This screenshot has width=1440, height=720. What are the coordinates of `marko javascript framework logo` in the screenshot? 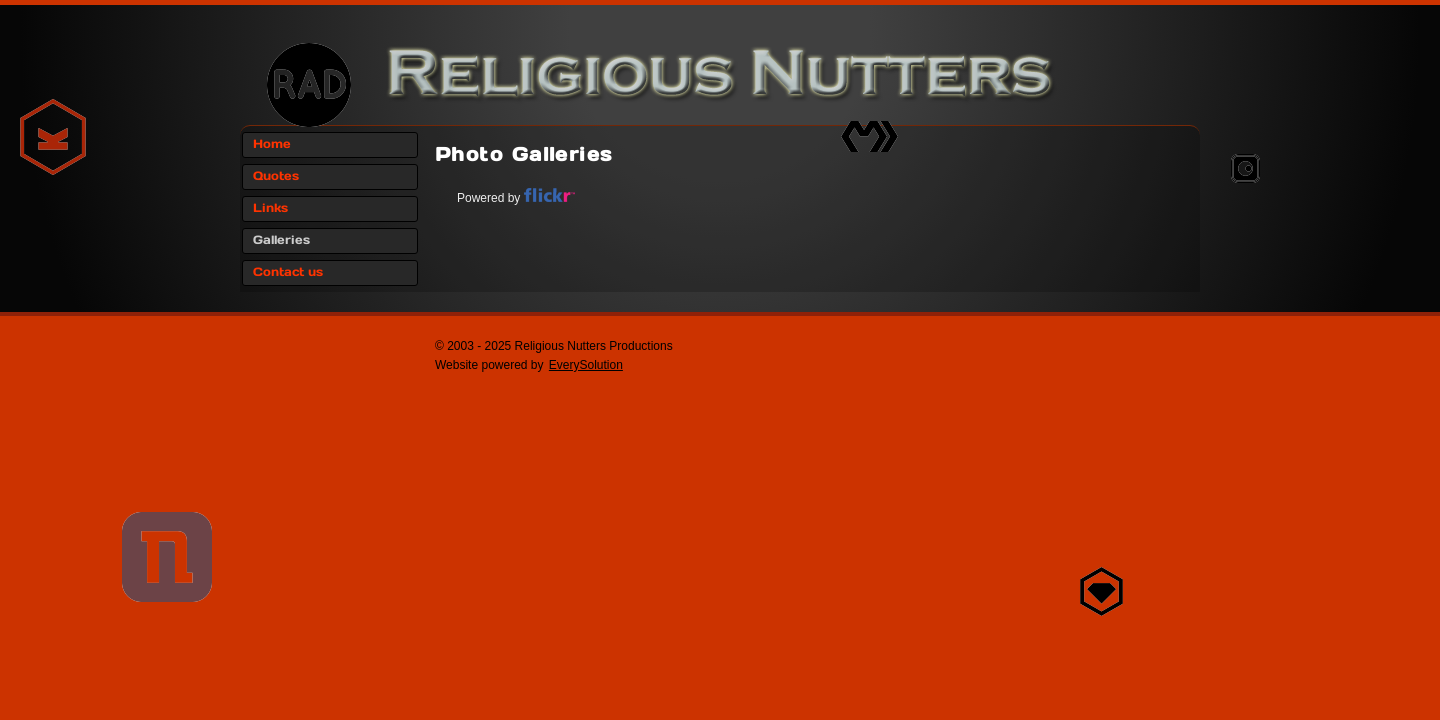 It's located at (869, 136).